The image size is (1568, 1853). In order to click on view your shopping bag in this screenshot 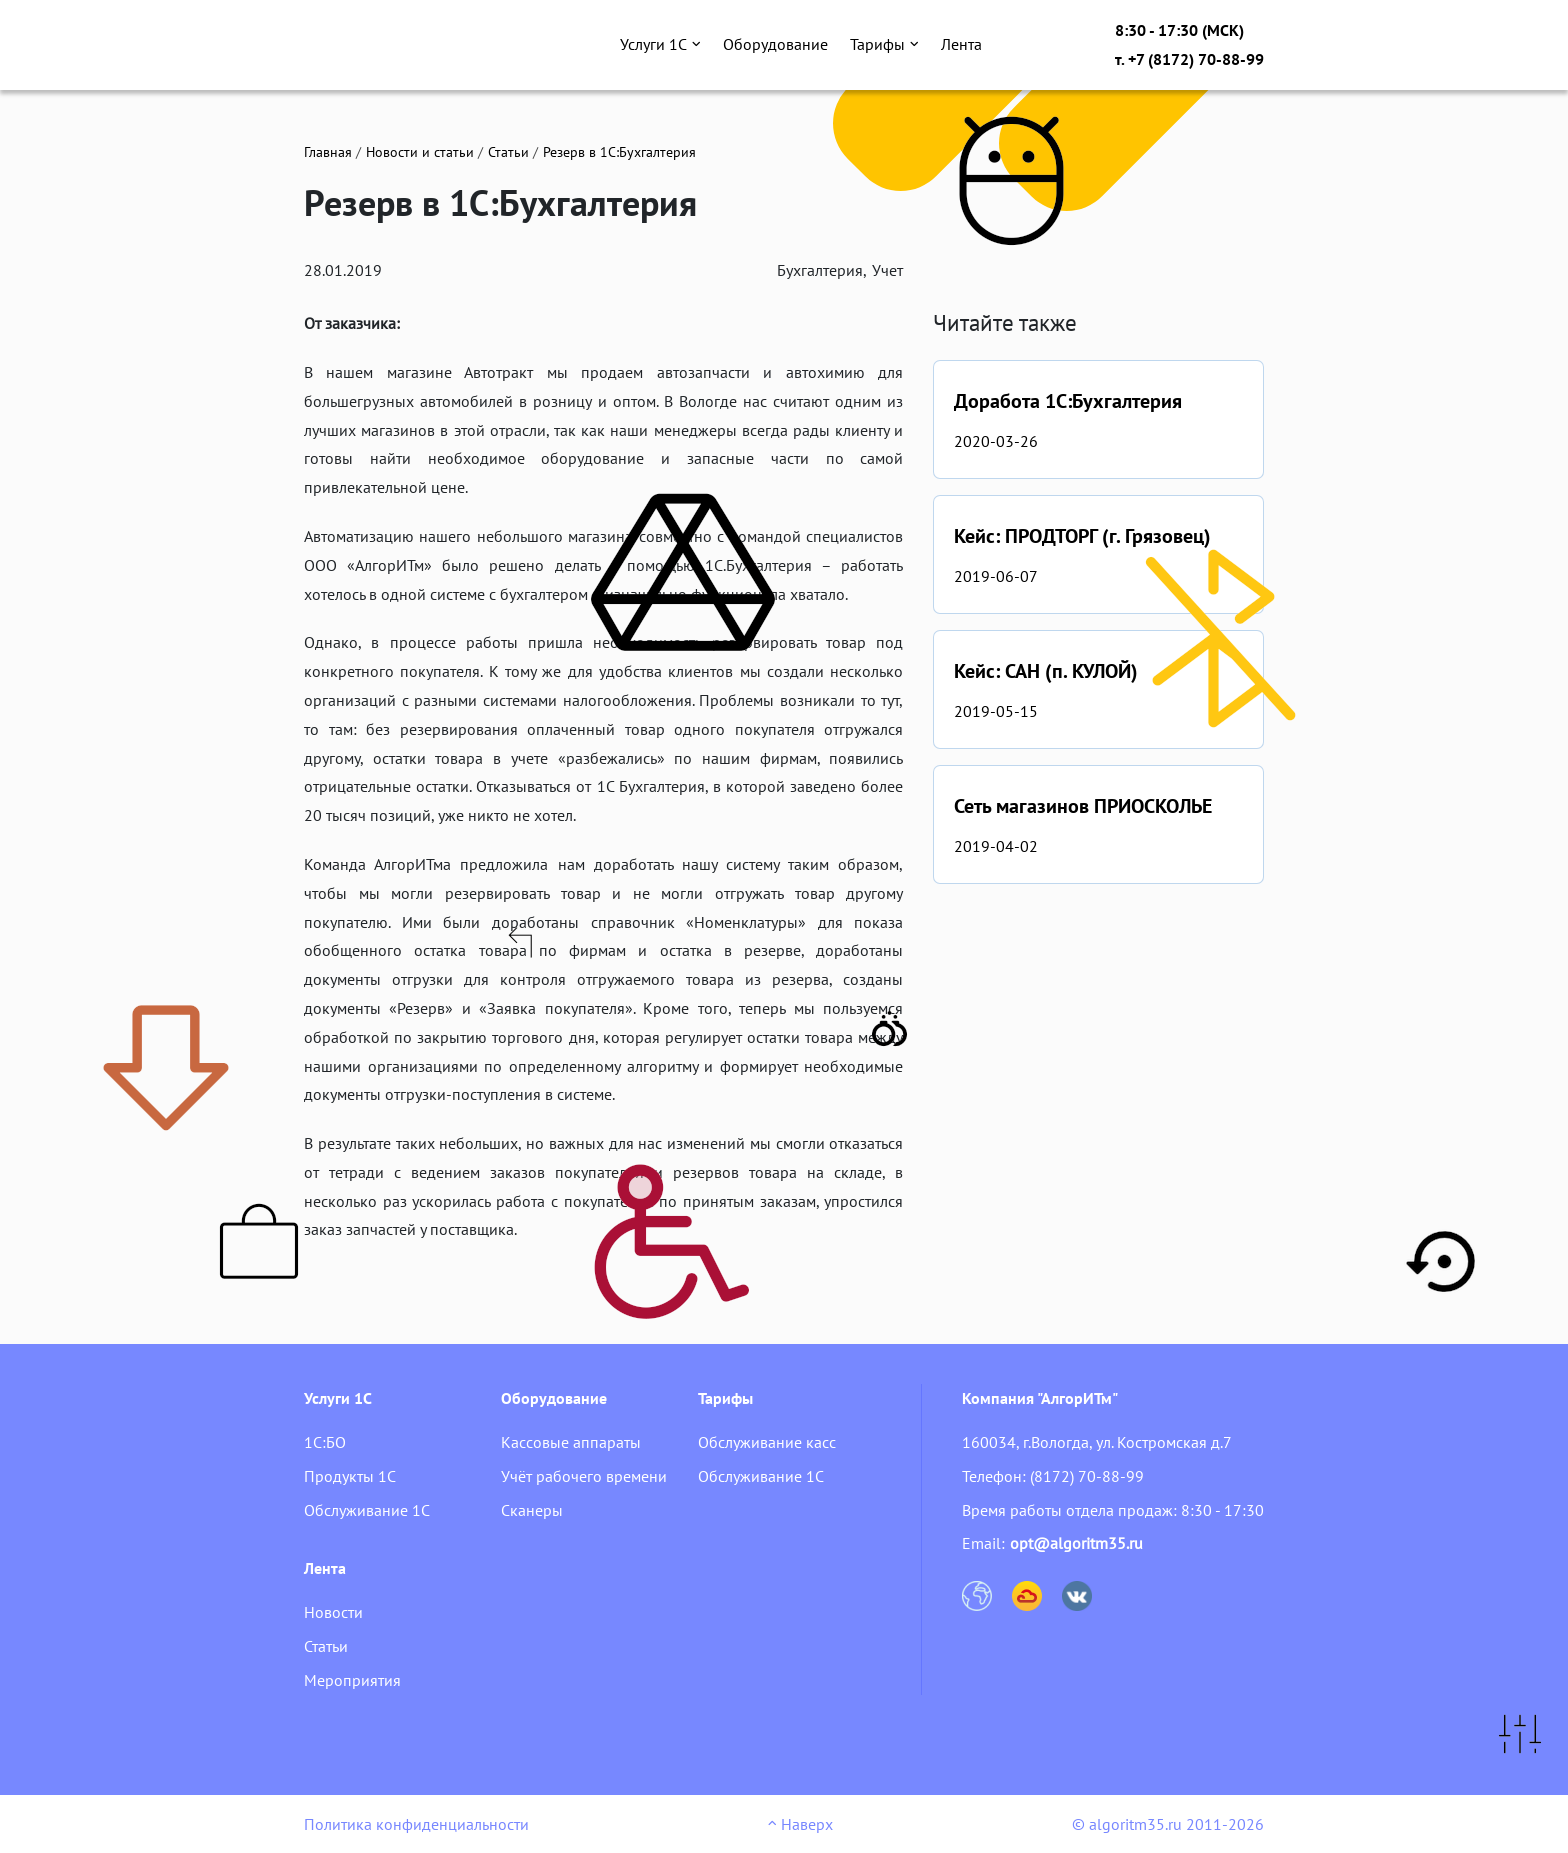, I will do `click(259, 1246)`.